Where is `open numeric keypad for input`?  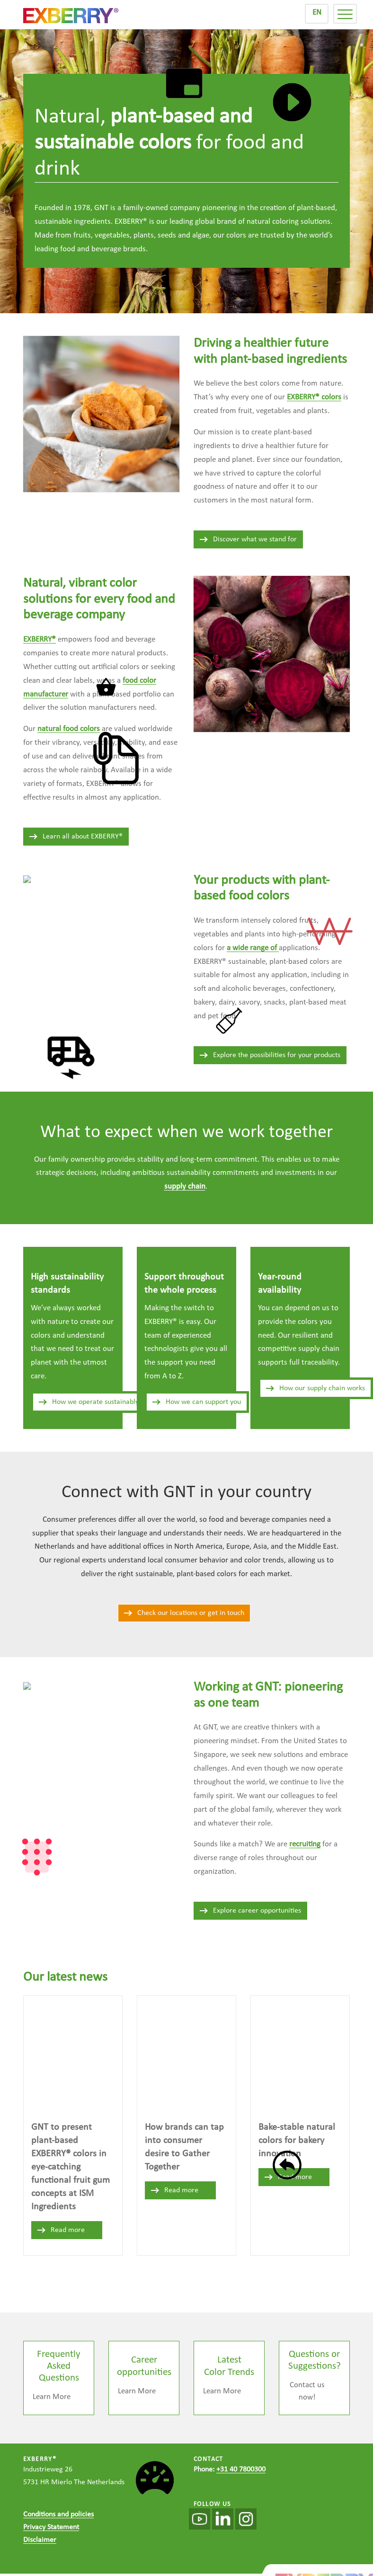 open numeric keypad for input is located at coordinates (37, 1856).